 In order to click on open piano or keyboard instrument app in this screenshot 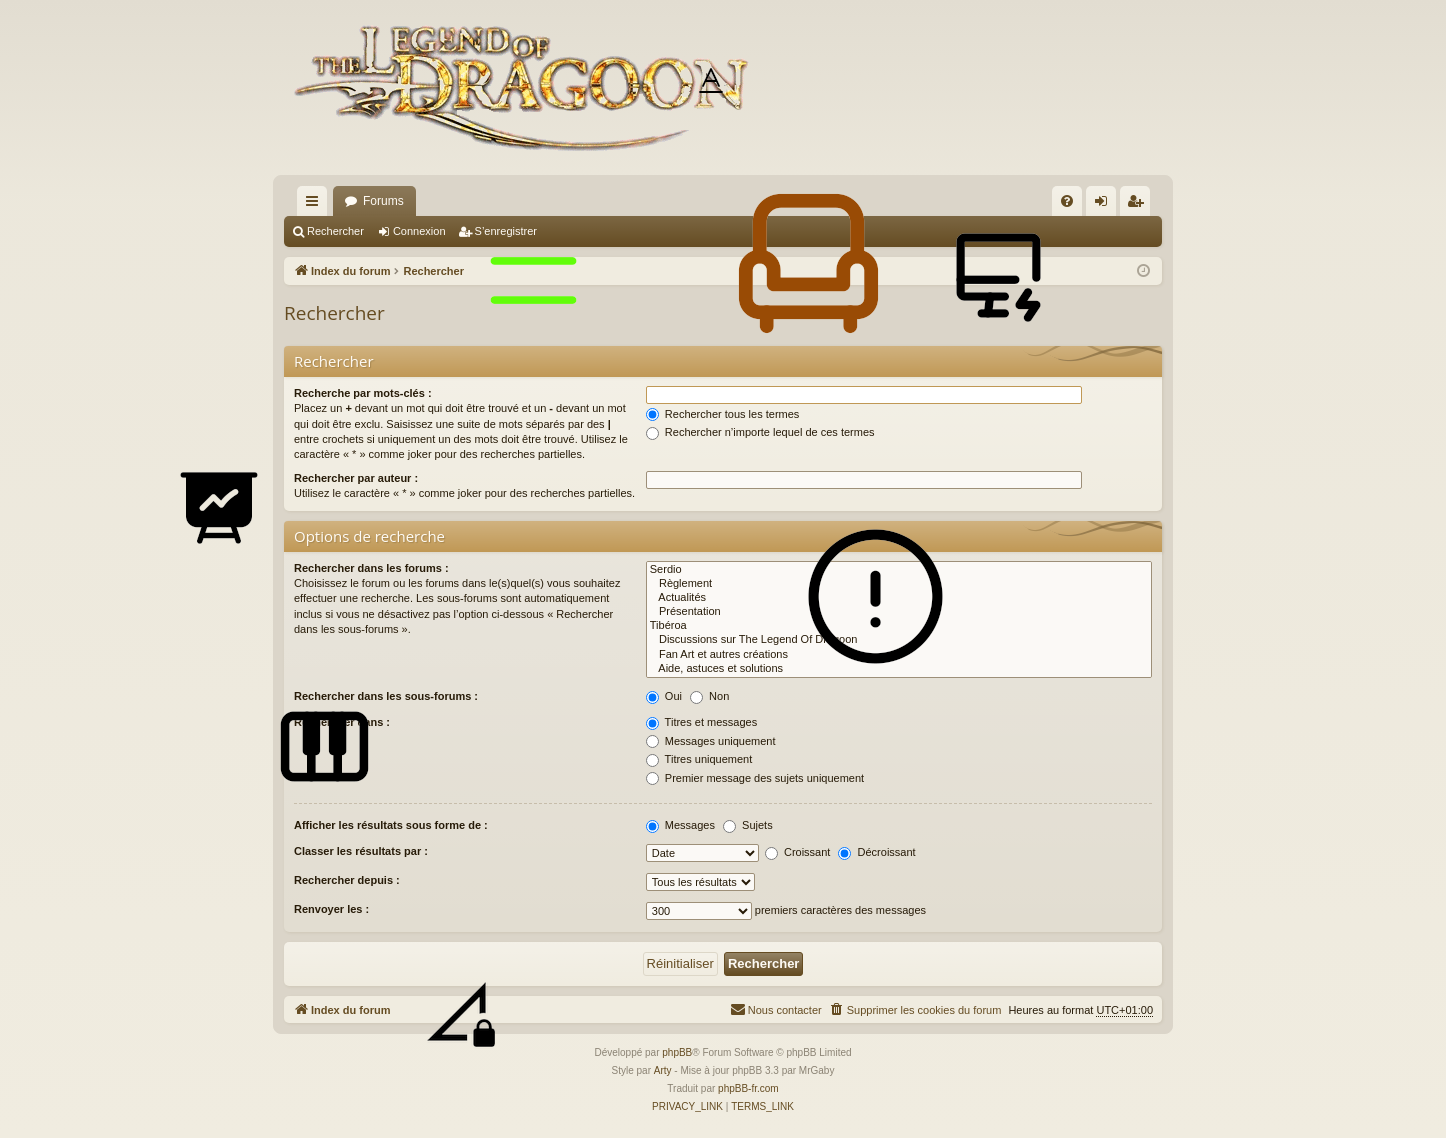, I will do `click(324, 746)`.